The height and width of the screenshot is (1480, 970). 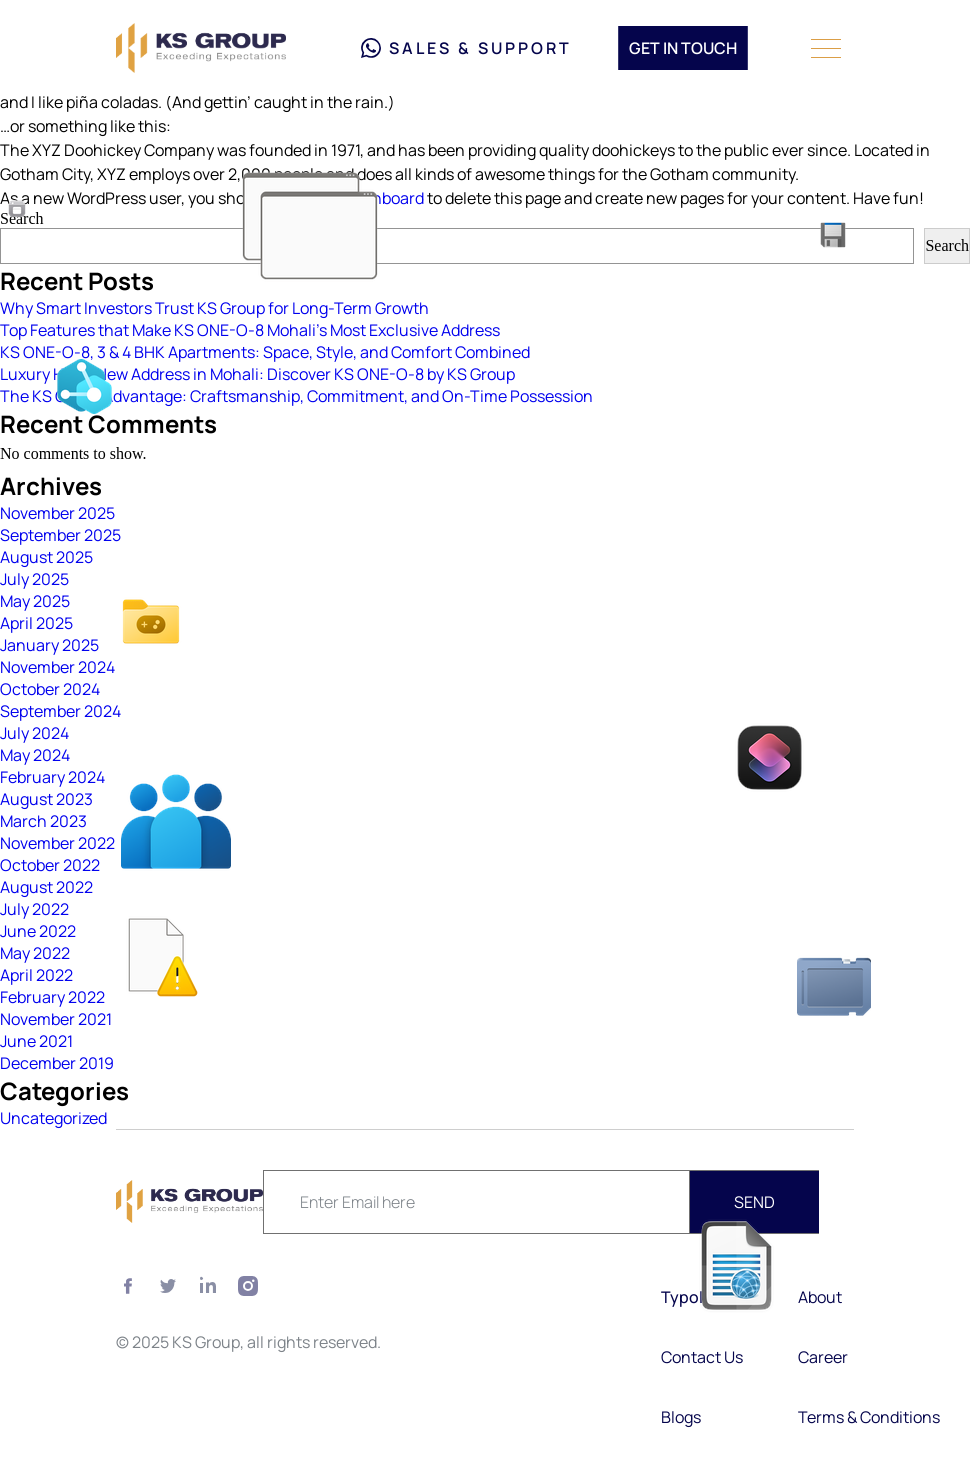 What do you see at coordinates (17, 209) in the screenshot?
I see `duplicate the current window` at bounding box center [17, 209].